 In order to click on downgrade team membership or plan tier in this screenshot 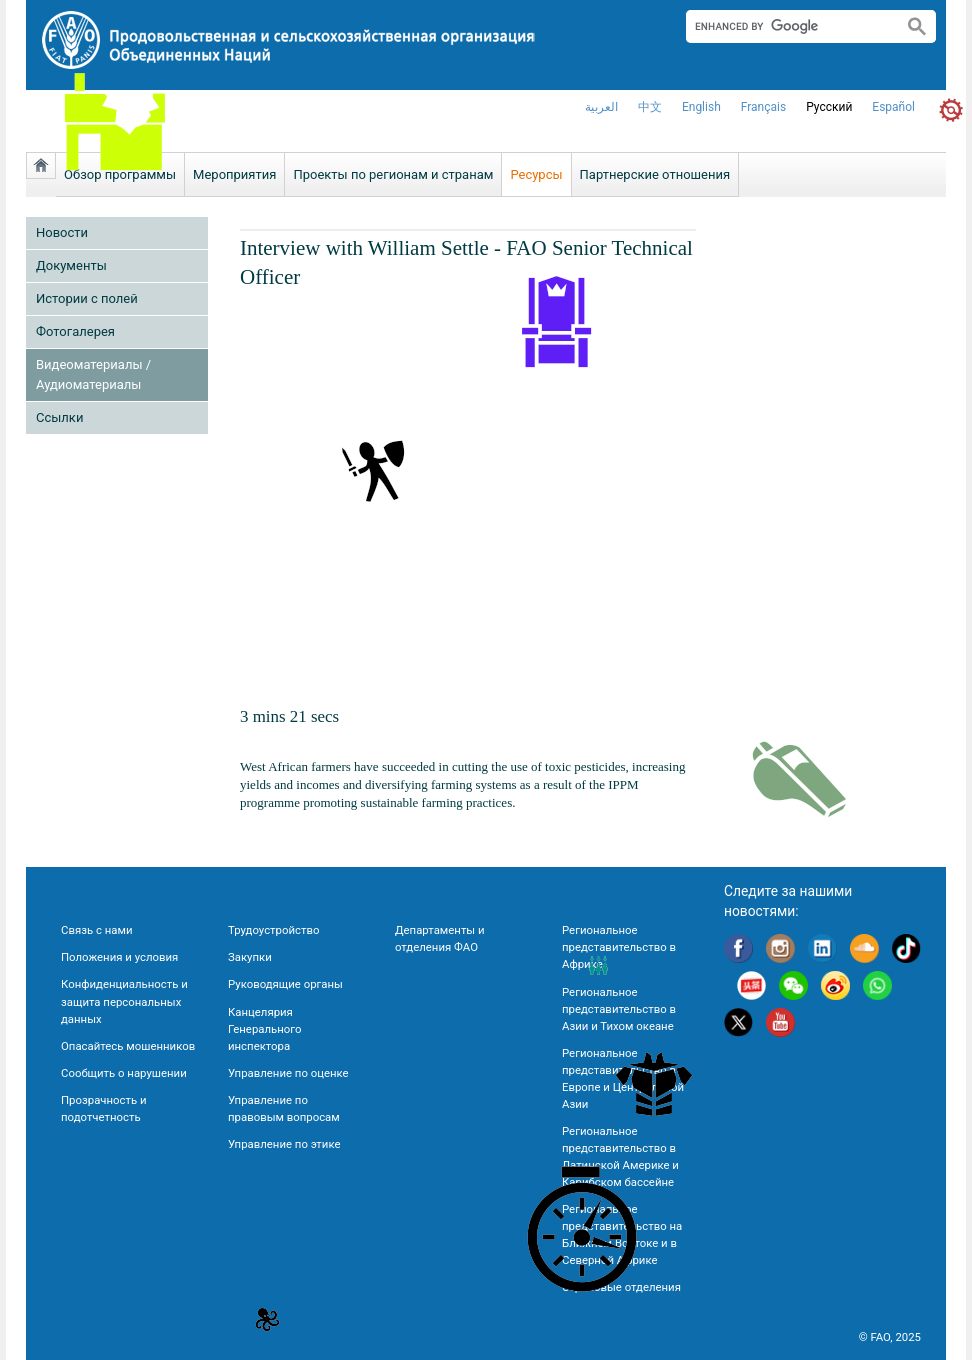, I will do `click(598, 965)`.